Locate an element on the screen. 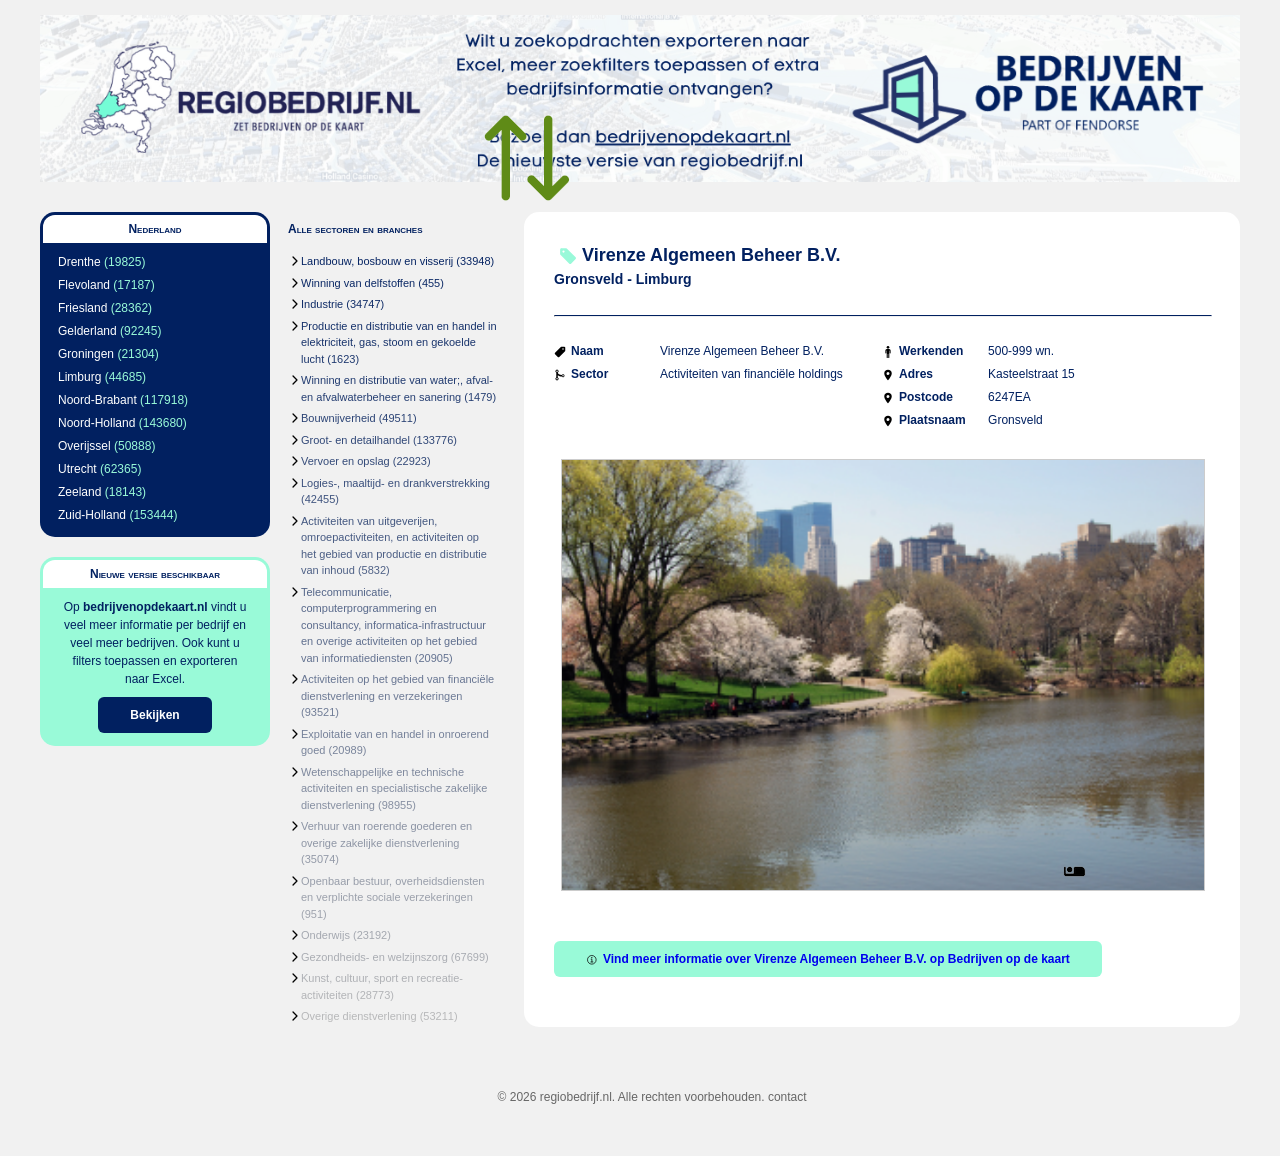 The image size is (1280, 1156). sort items in ascending or descending order is located at coordinates (527, 158).